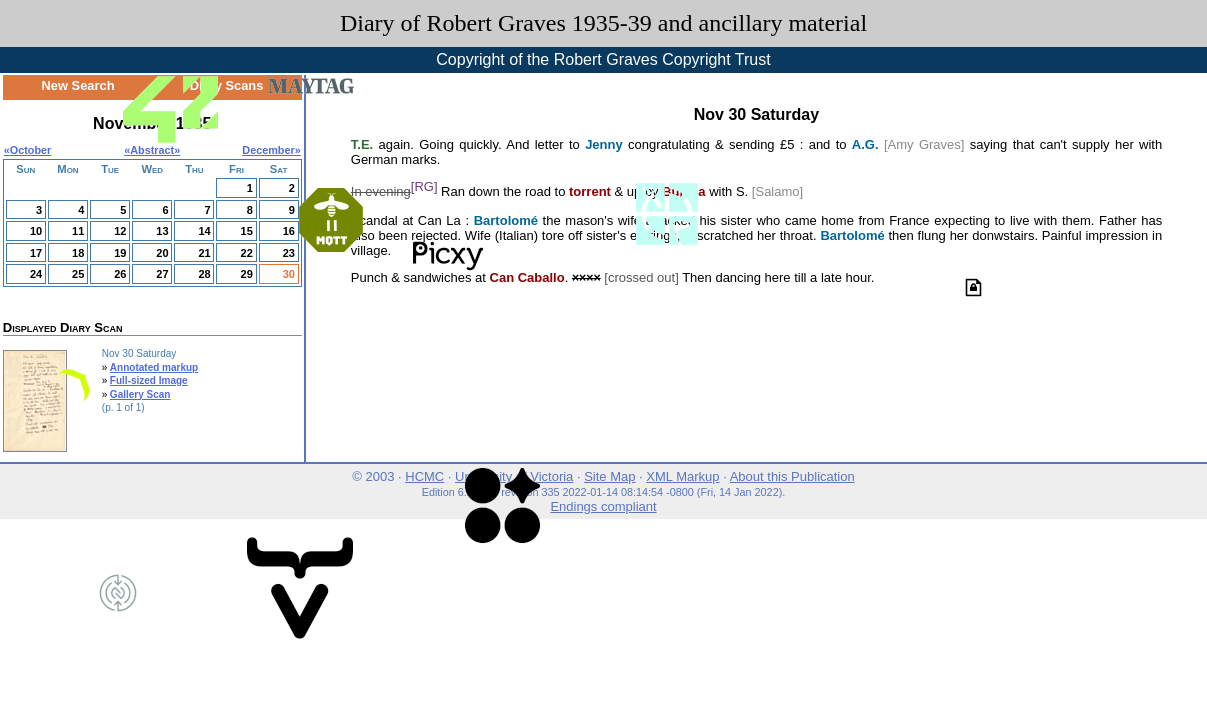 This screenshot has height=720, width=1207. What do you see at coordinates (973, 287) in the screenshot?
I see `view a locked or protected file` at bounding box center [973, 287].